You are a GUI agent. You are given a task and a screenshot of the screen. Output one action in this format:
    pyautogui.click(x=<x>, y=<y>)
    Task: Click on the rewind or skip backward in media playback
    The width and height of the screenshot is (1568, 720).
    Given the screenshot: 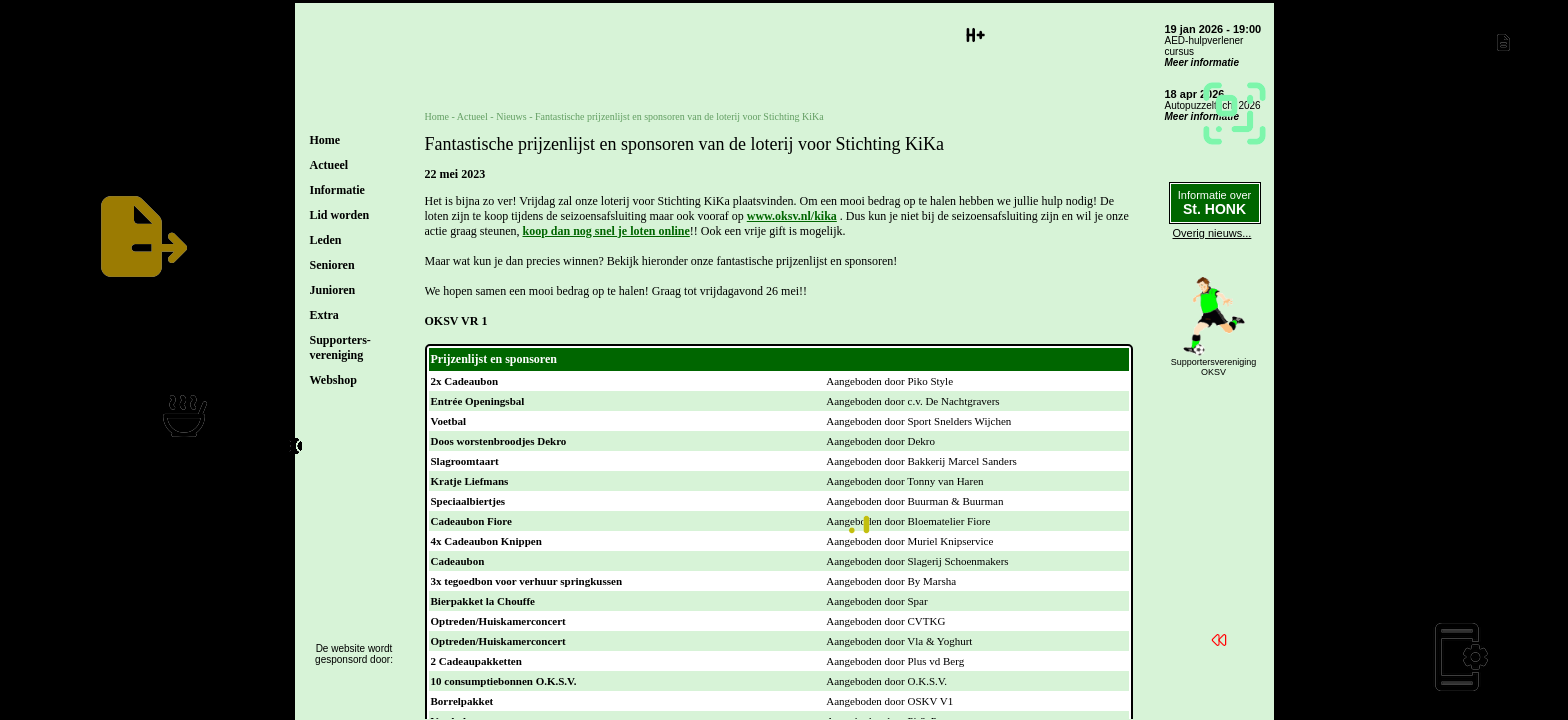 What is the action you would take?
    pyautogui.click(x=1219, y=640)
    